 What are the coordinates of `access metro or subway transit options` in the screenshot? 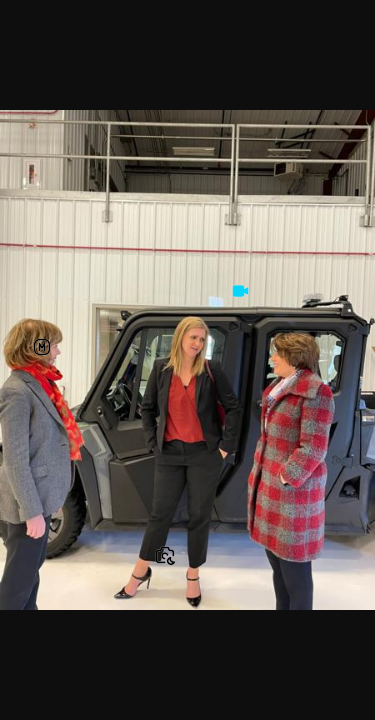 It's located at (42, 347).